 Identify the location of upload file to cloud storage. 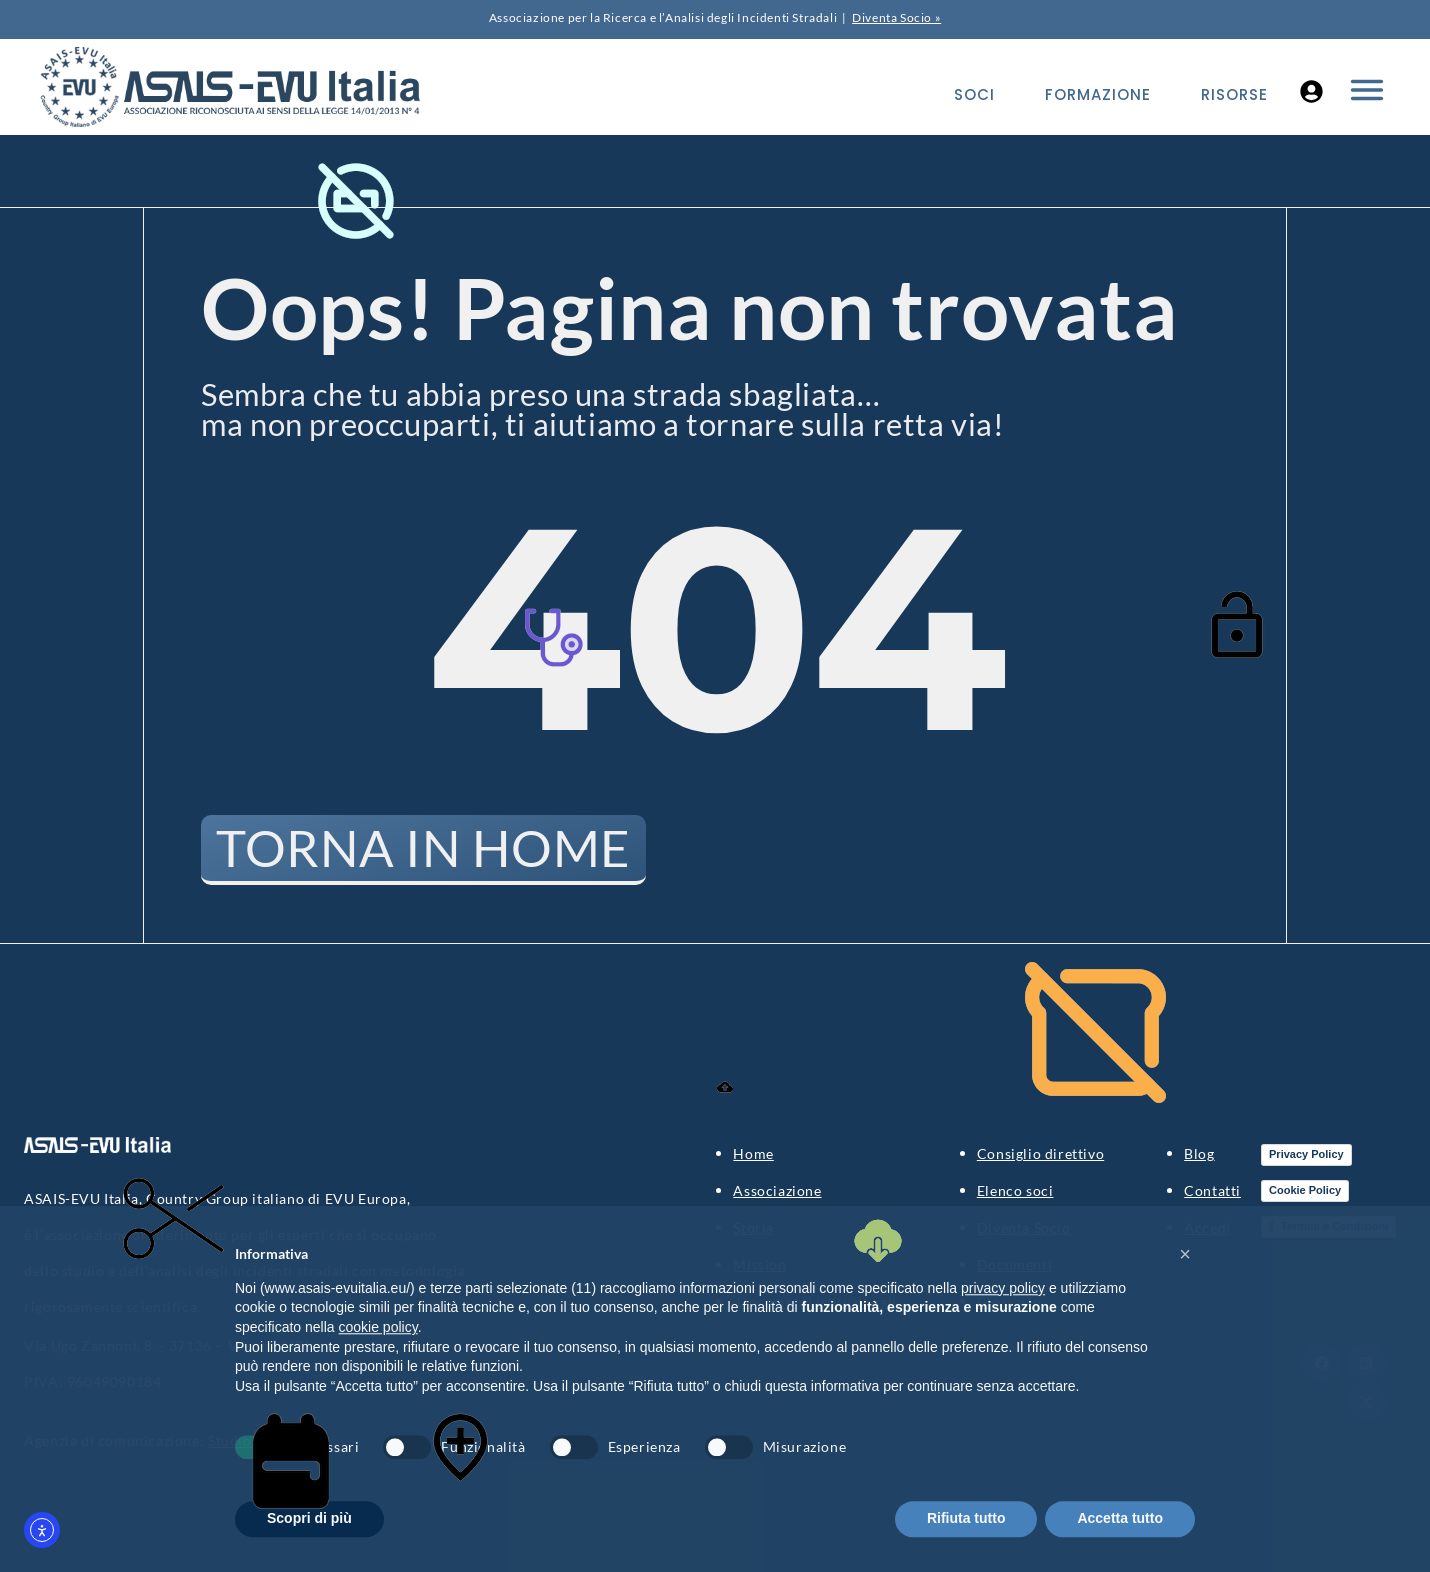
(725, 1087).